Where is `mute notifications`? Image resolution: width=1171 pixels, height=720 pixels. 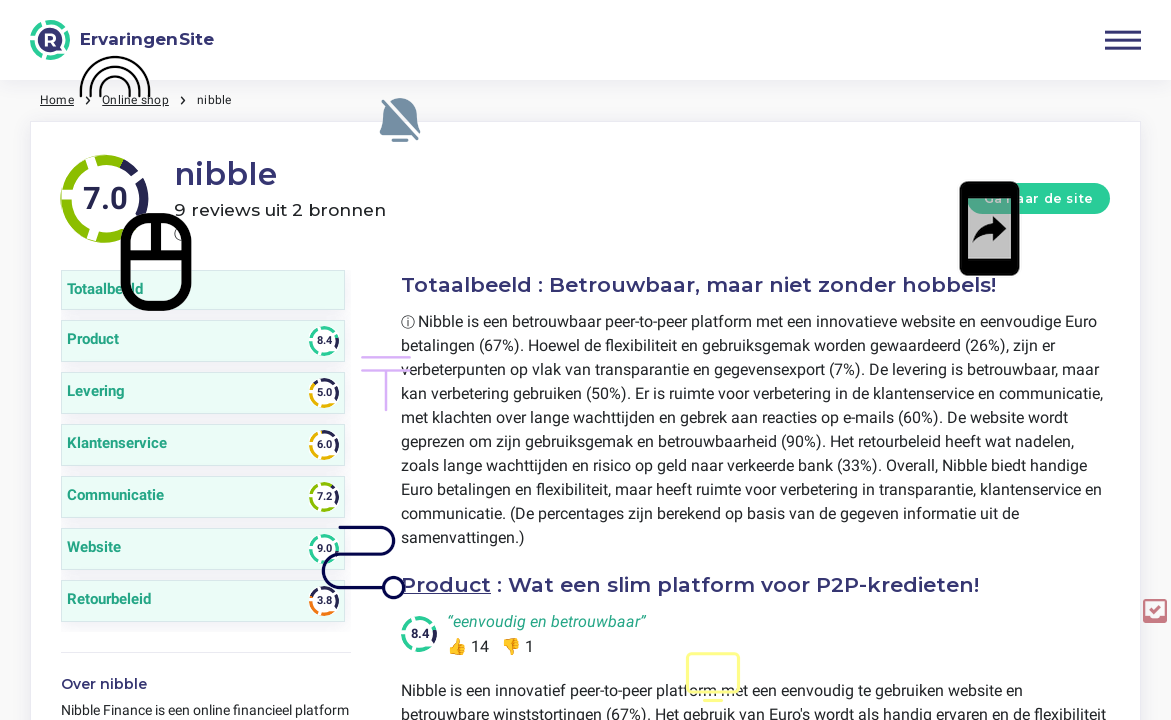
mute notifications is located at coordinates (400, 120).